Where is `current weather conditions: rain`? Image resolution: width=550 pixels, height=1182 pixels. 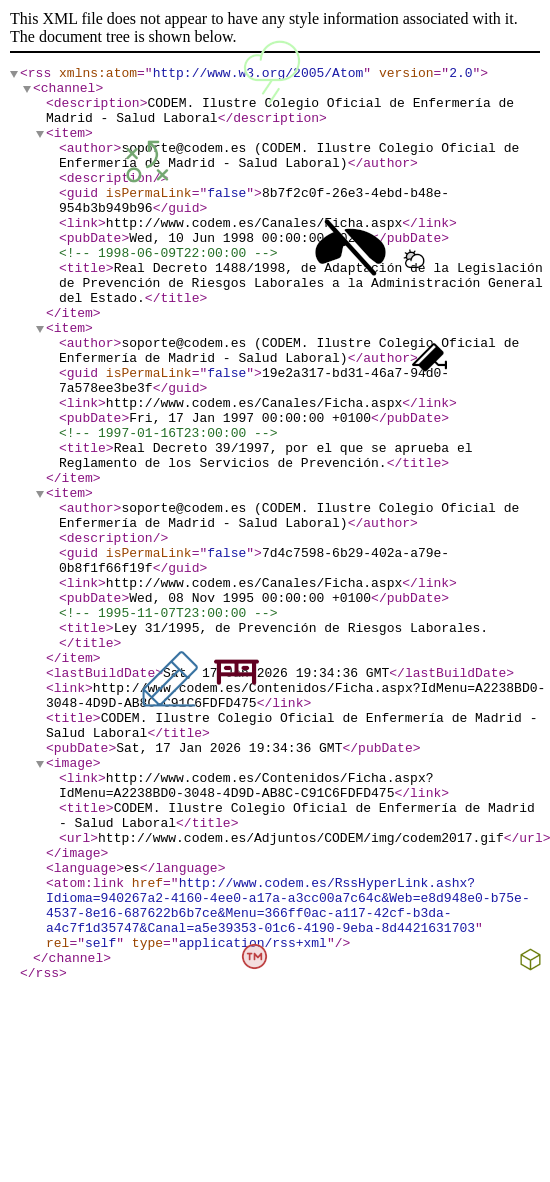 current weather conditions: rain is located at coordinates (272, 71).